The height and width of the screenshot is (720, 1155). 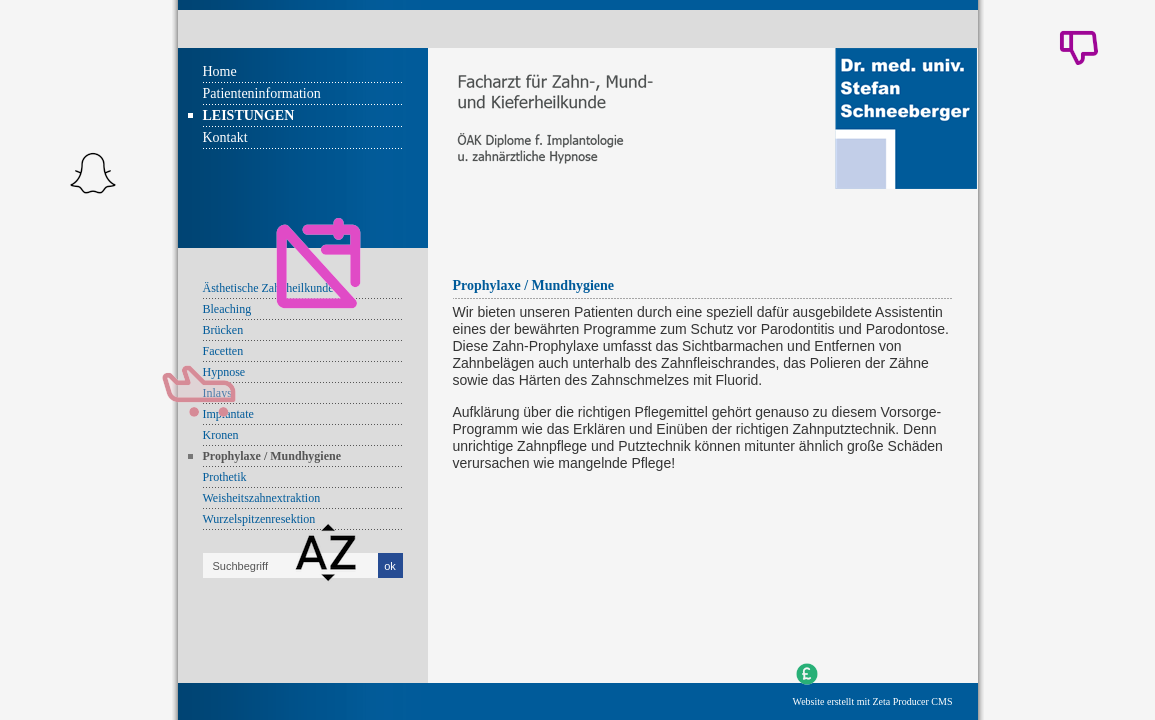 What do you see at coordinates (318, 266) in the screenshot?
I see `indicates calendar or scheduling is disabled` at bounding box center [318, 266].